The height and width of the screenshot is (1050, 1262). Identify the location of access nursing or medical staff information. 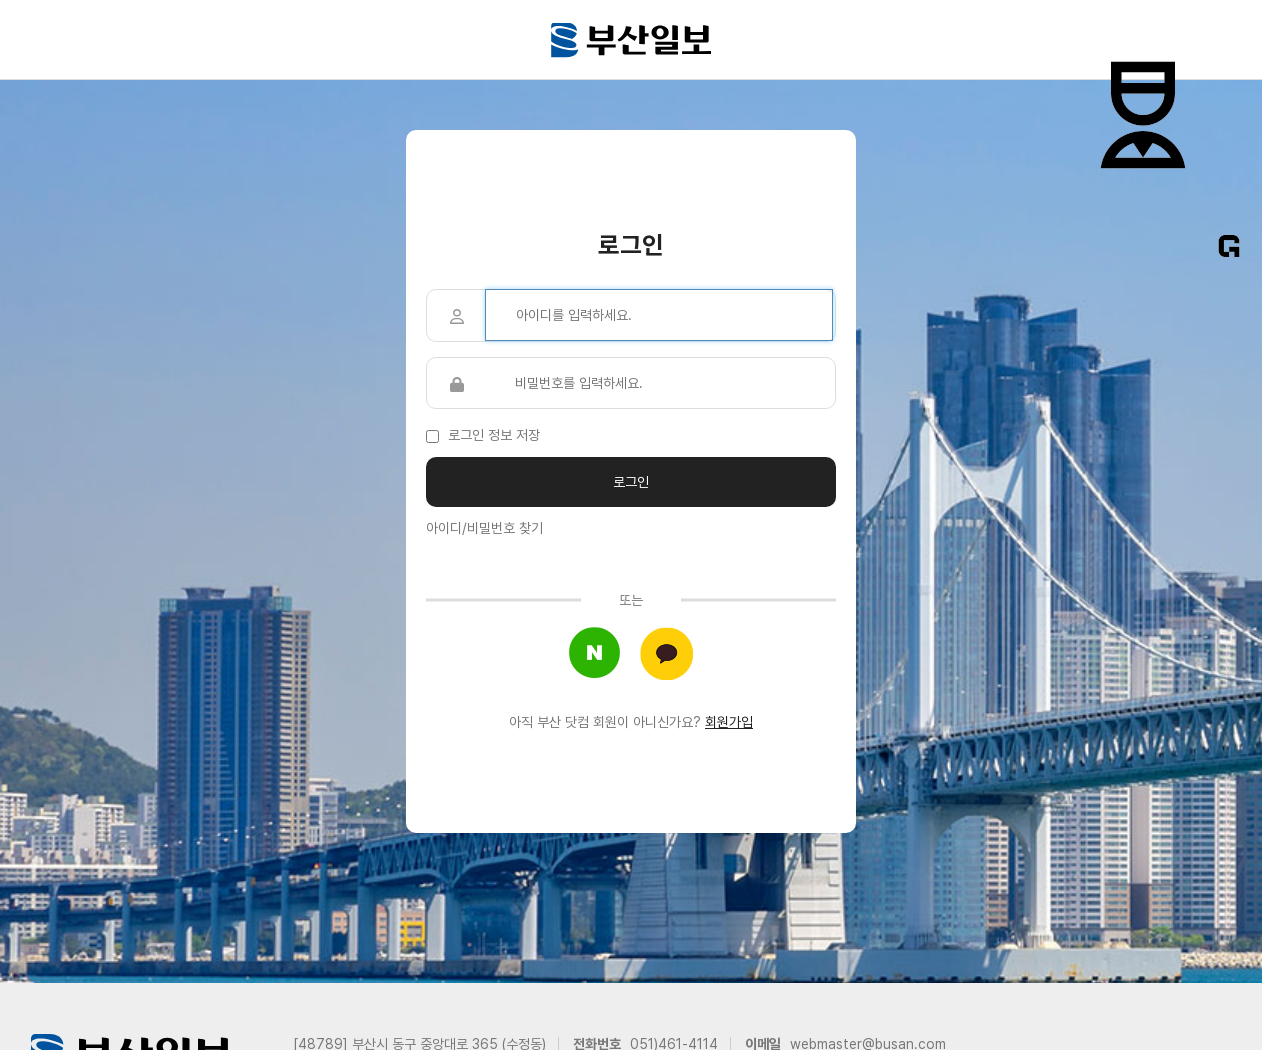
(1143, 115).